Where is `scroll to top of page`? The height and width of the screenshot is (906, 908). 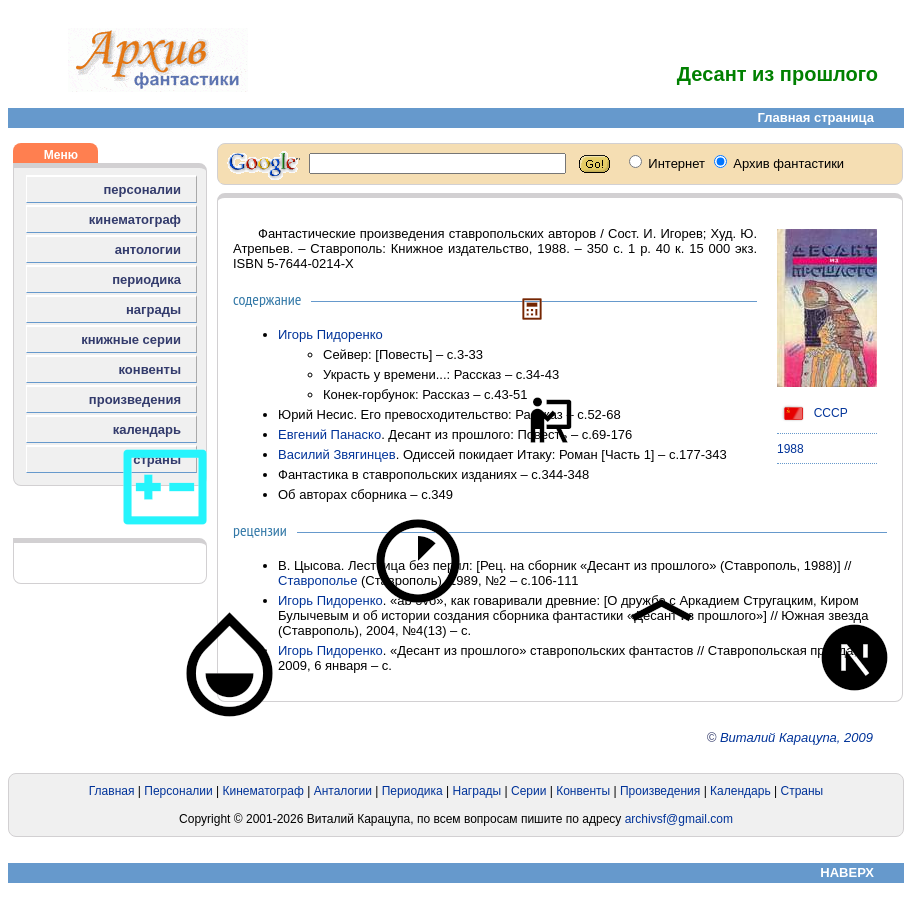 scroll to top of page is located at coordinates (661, 611).